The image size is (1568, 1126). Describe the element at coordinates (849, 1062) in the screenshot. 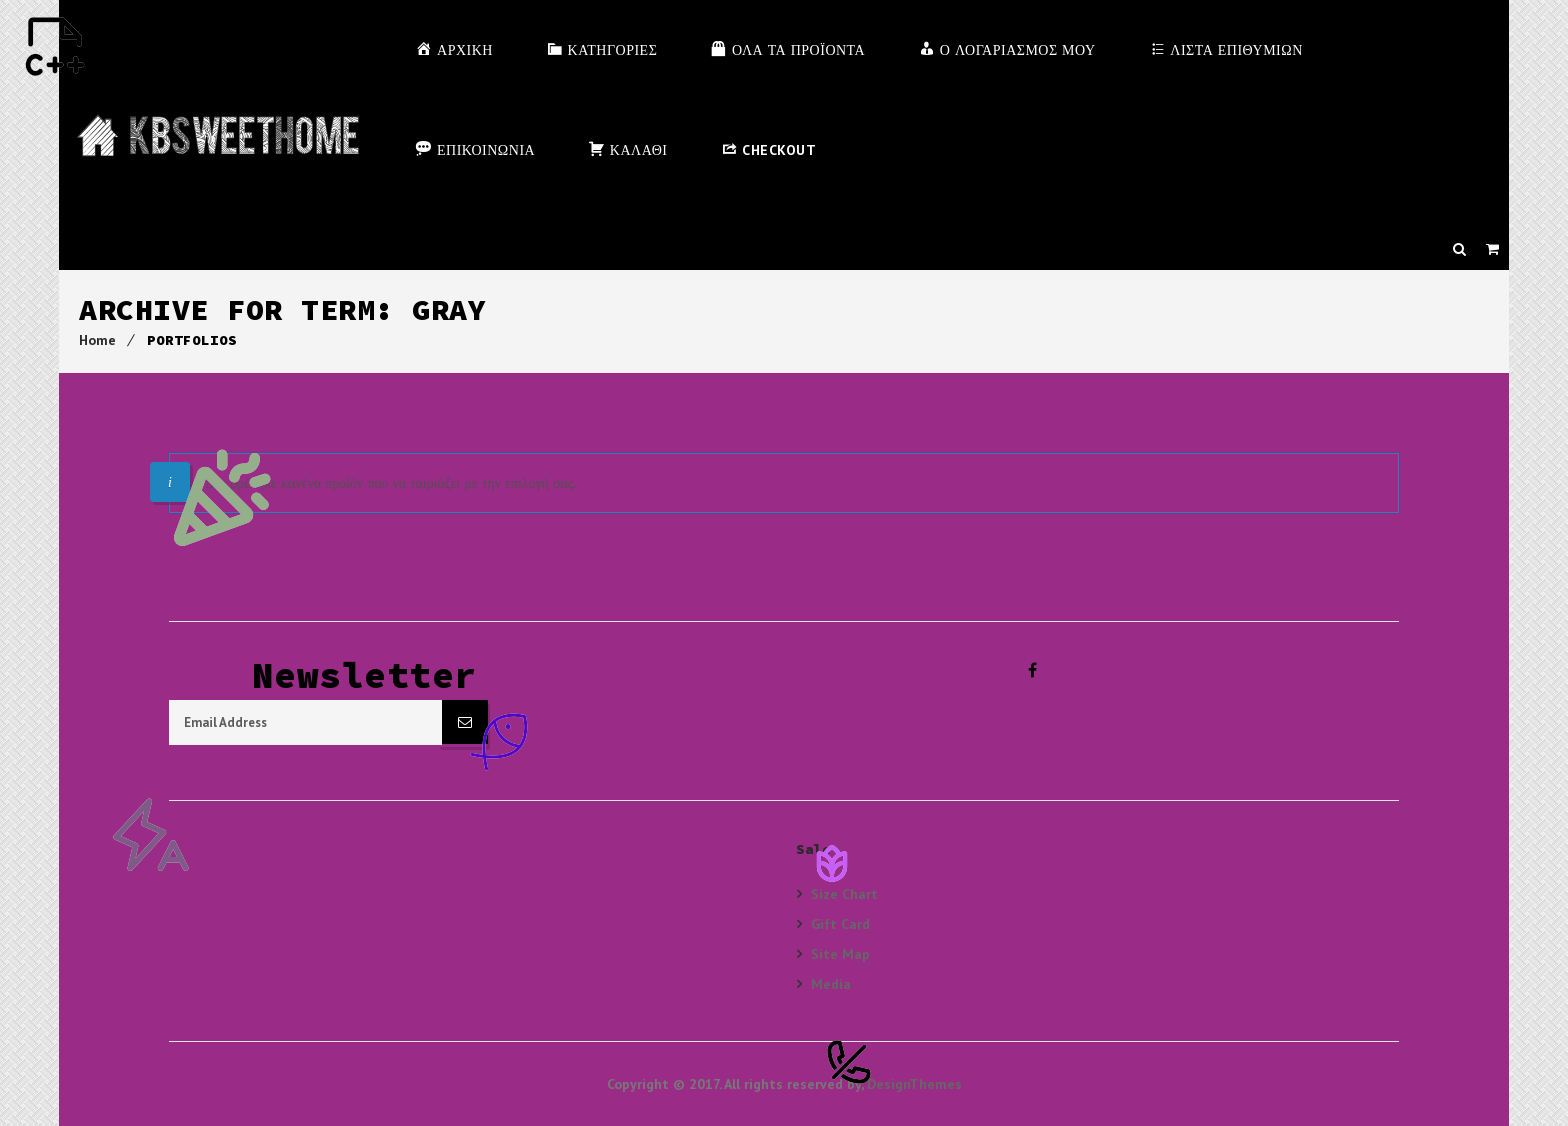

I see `mute or disable incoming calls` at that location.